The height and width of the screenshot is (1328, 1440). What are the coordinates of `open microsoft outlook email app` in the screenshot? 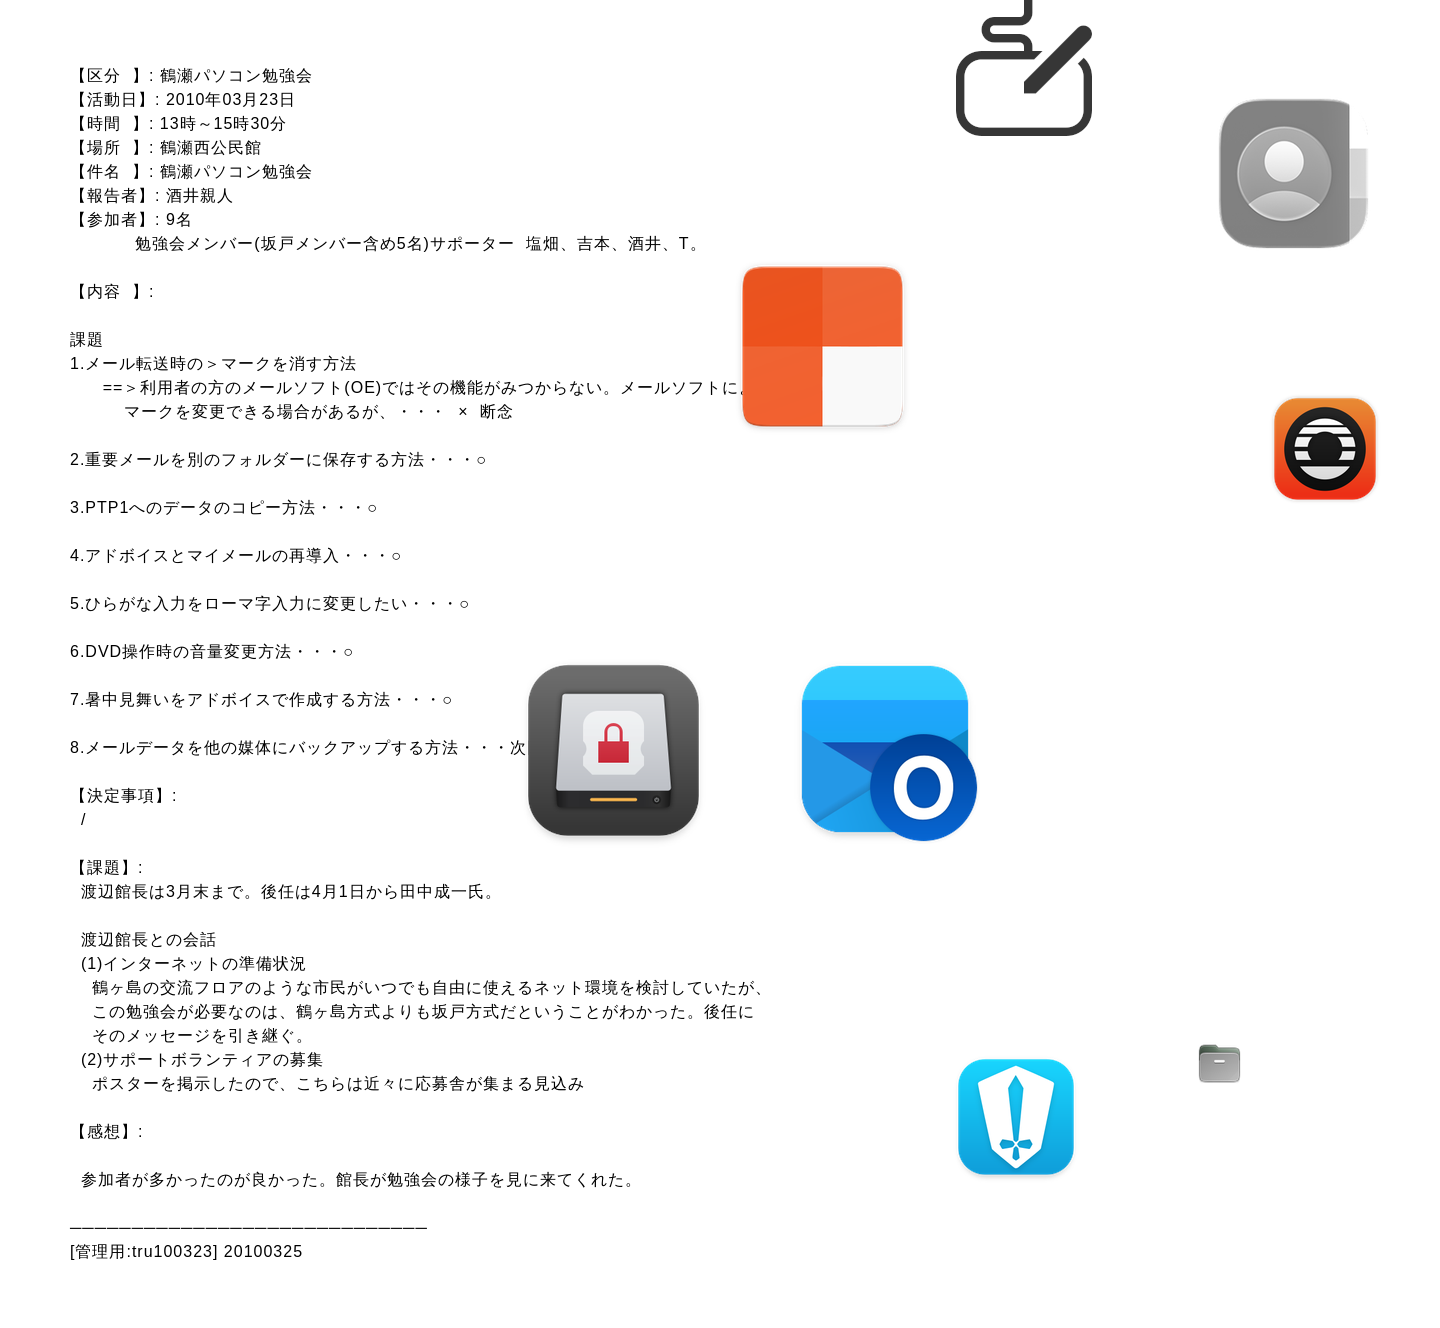 It's located at (885, 749).